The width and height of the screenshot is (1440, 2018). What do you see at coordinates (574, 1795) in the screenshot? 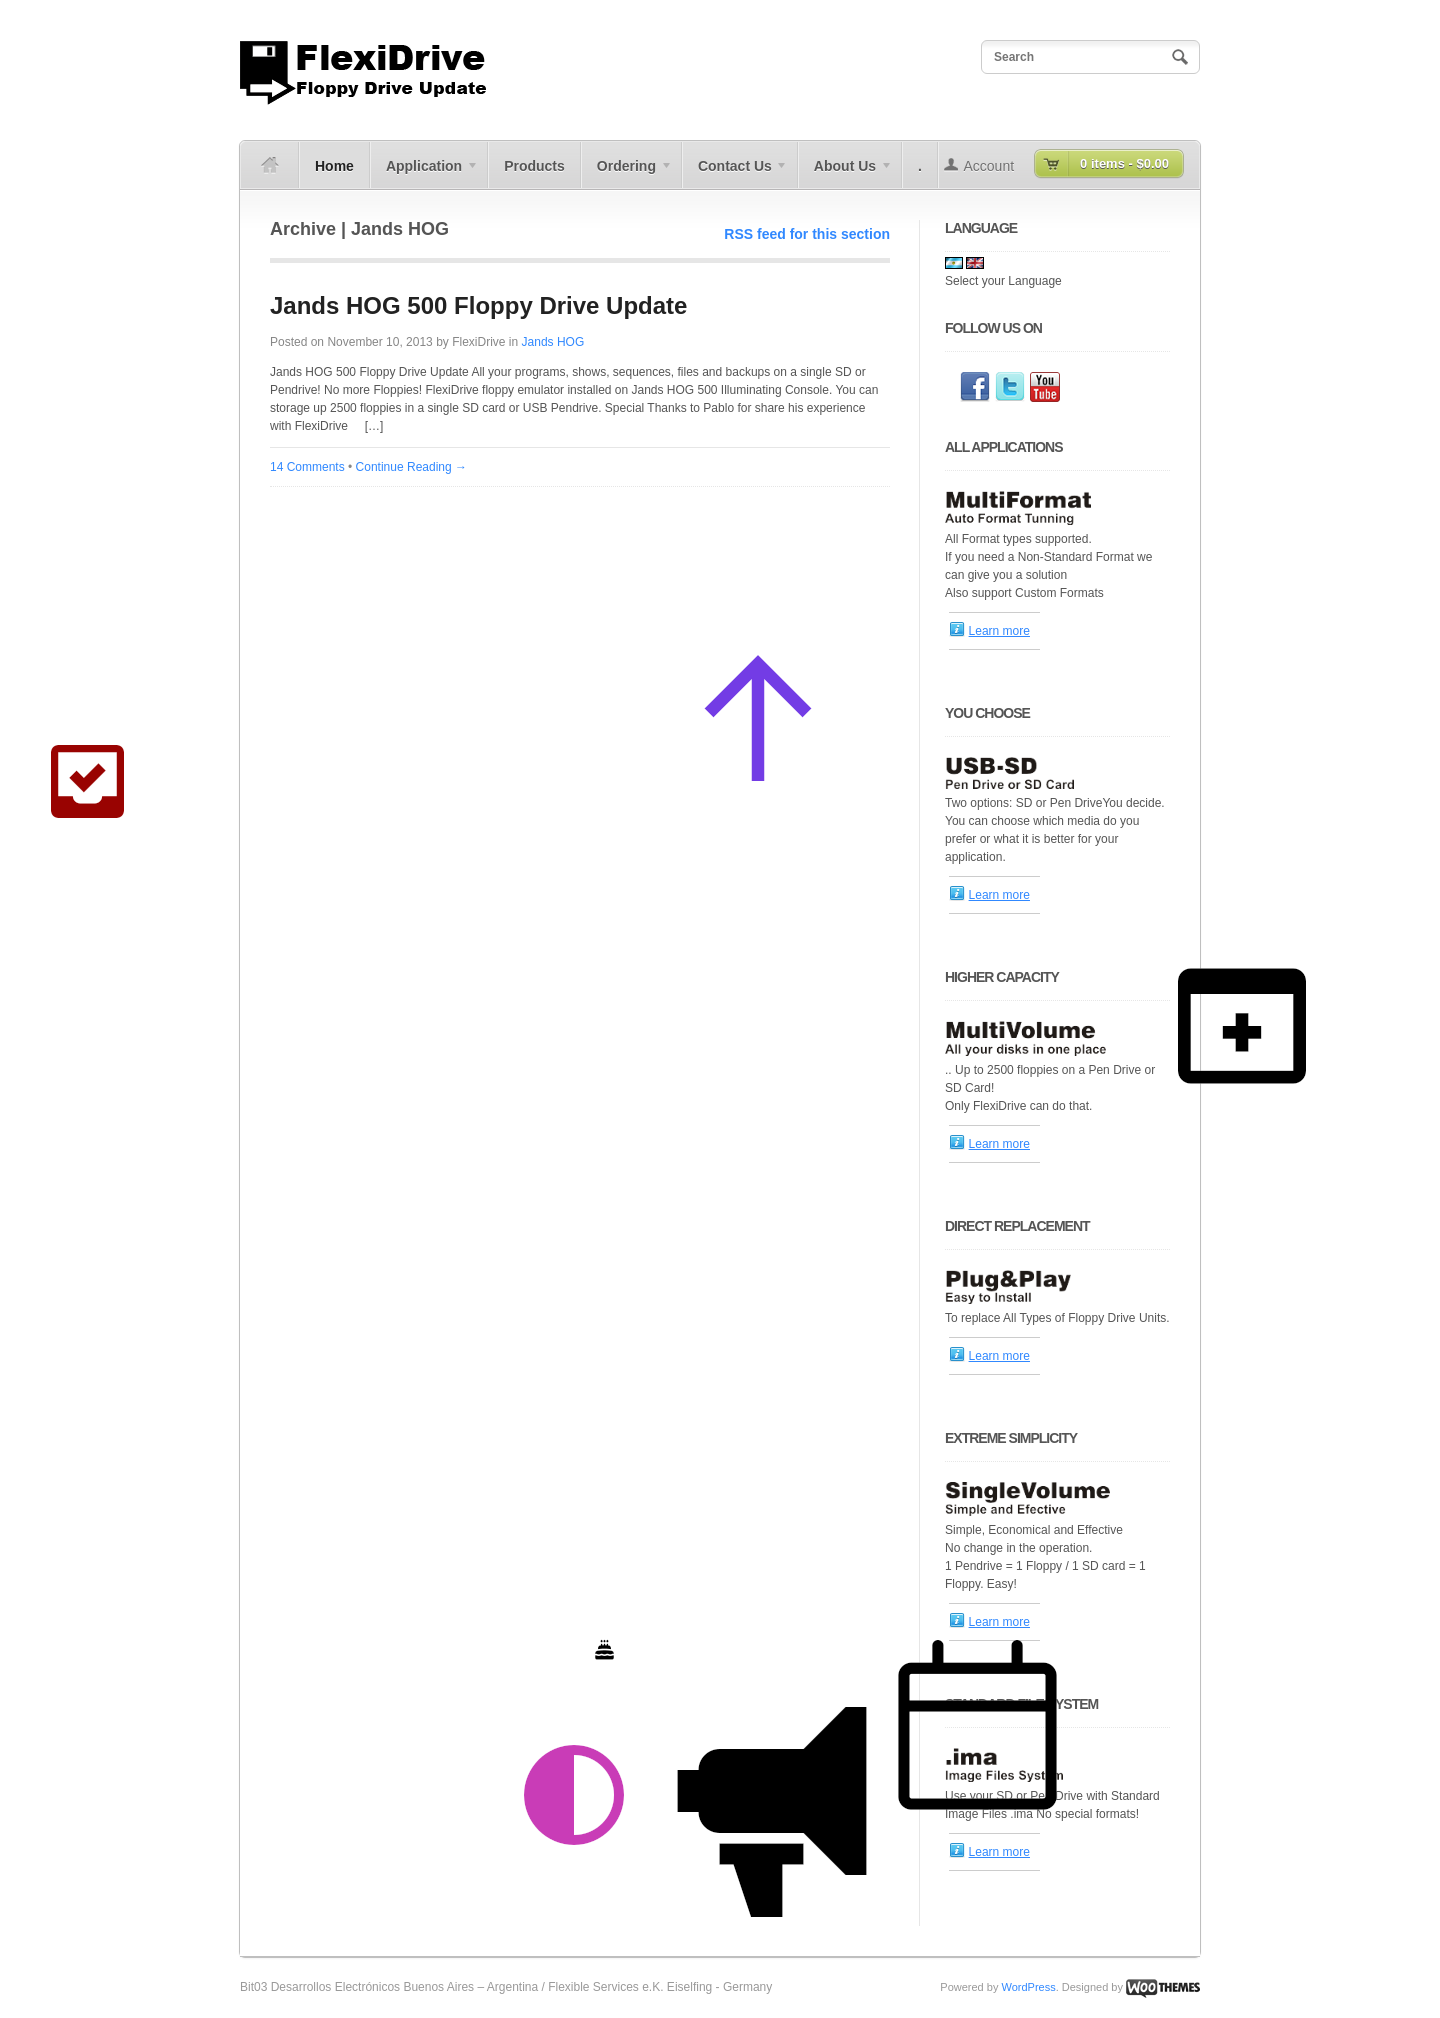
I see `adjust display brightness or contrast` at bounding box center [574, 1795].